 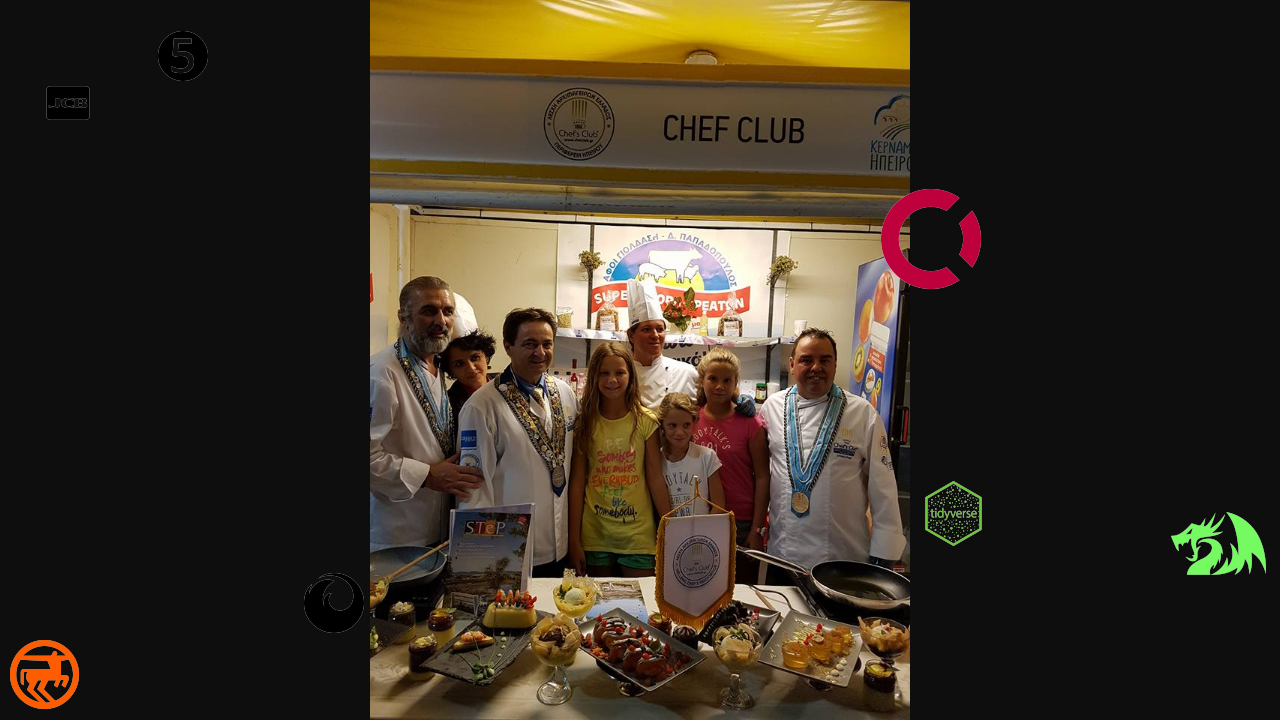 I want to click on redragon brand logo, so click(x=1218, y=543).